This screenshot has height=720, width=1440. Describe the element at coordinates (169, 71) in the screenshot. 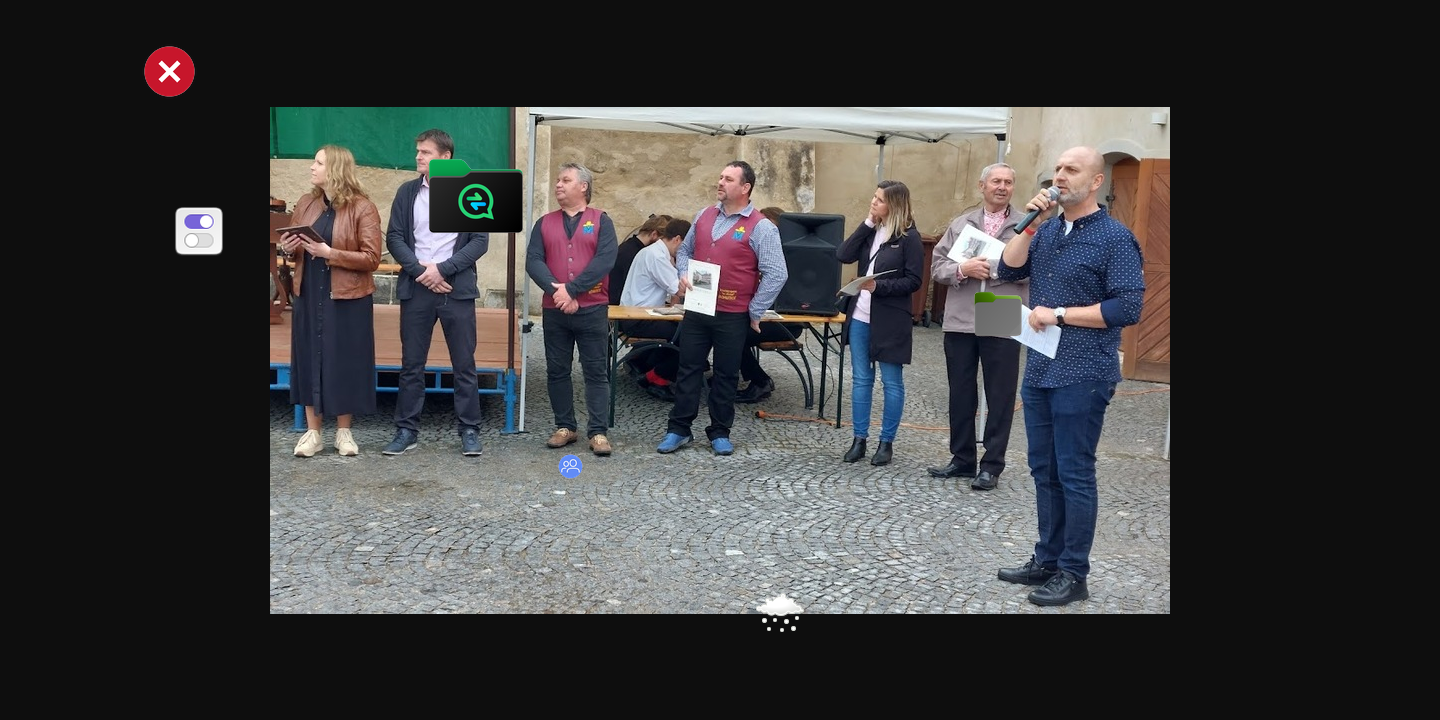

I see `stop or cancel the current action` at that location.